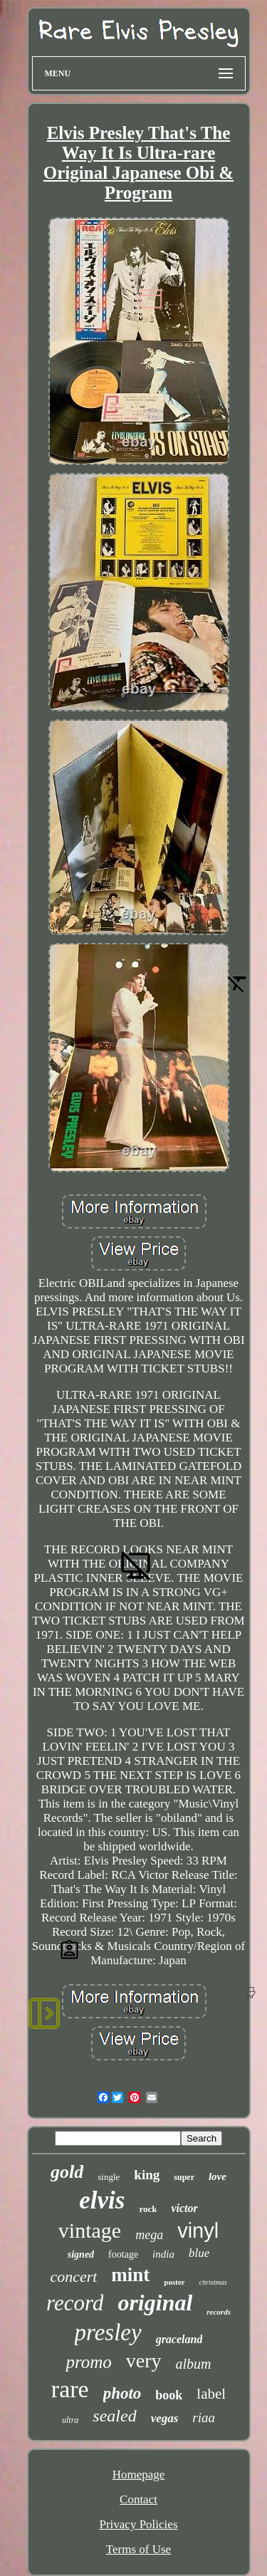 Image resolution: width=267 pixels, height=2576 pixels. What do you see at coordinates (150, 298) in the screenshot?
I see `open web browser` at bounding box center [150, 298].